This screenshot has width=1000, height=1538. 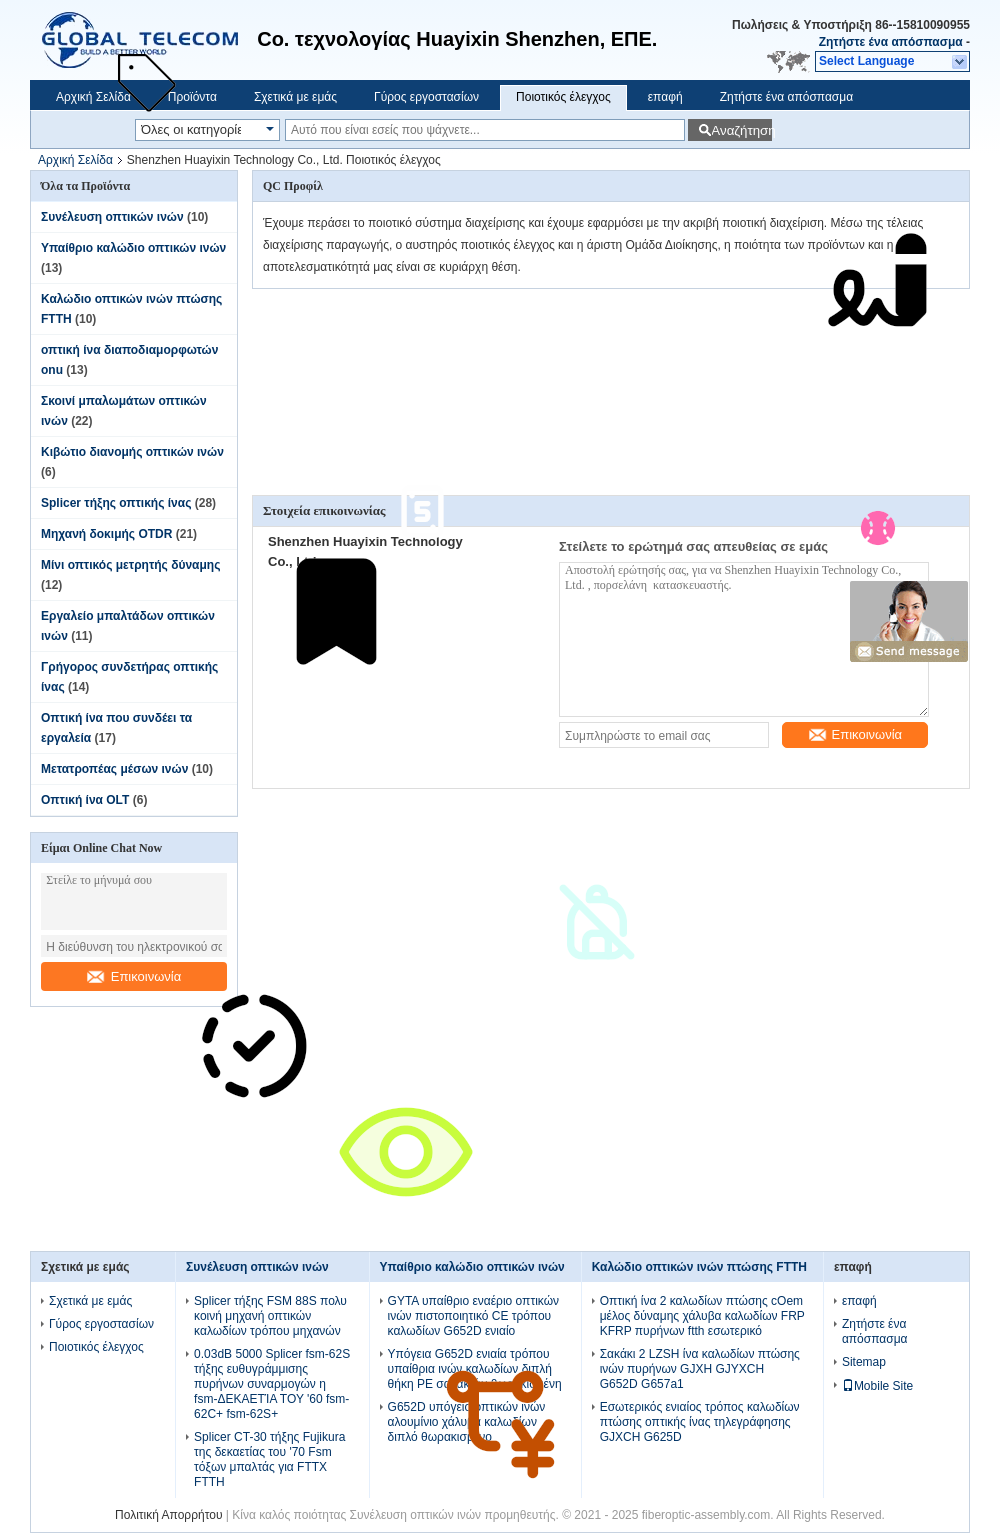 What do you see at coordinates (143, 79) in the screenshot?
I see `add or manage tags for an item` at bounding box center [143, 79].